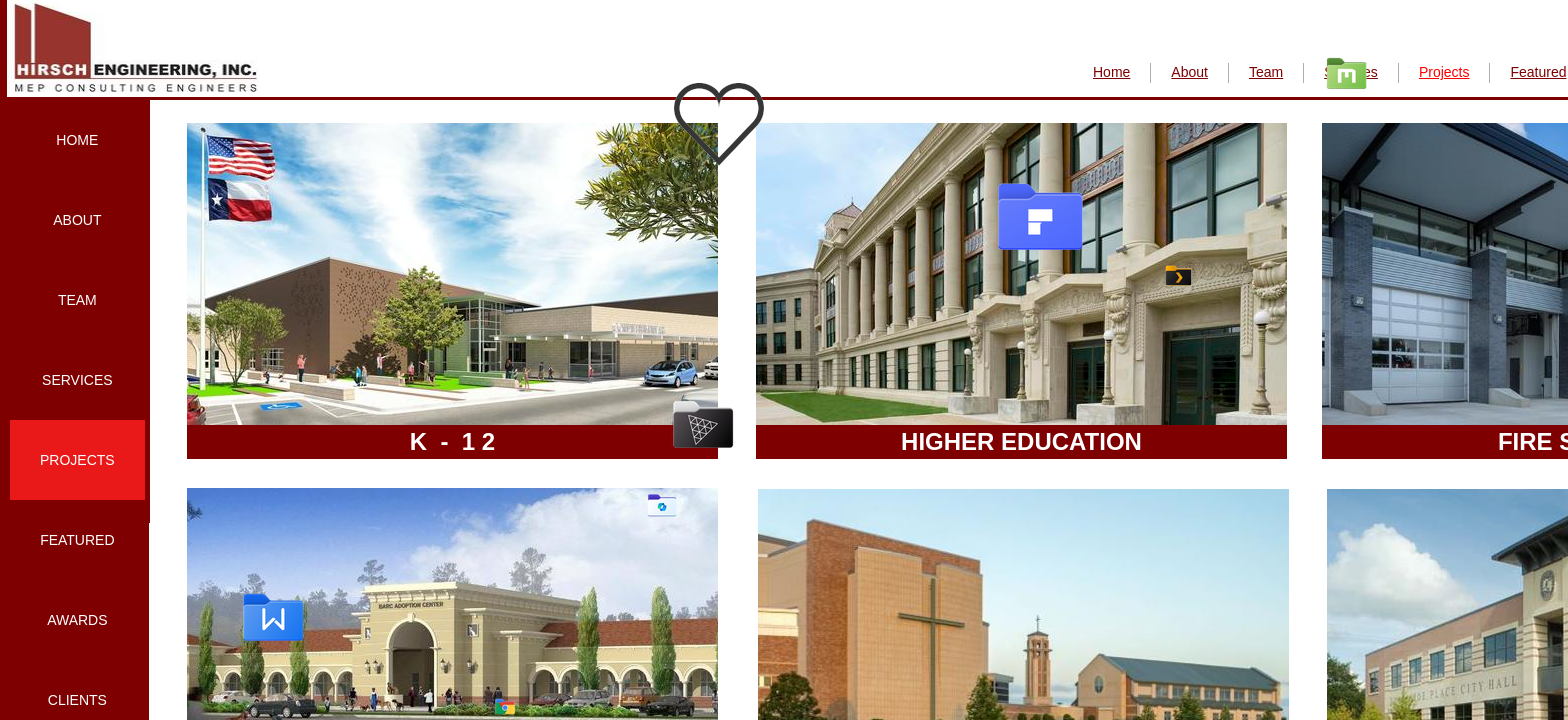 The height and width of the screenshot is (720, 1568). What do you see at coordinates (1346, 74) in the screenshot?
I see `open quixel mixer project files folder` at bounding box center [1346, 74].